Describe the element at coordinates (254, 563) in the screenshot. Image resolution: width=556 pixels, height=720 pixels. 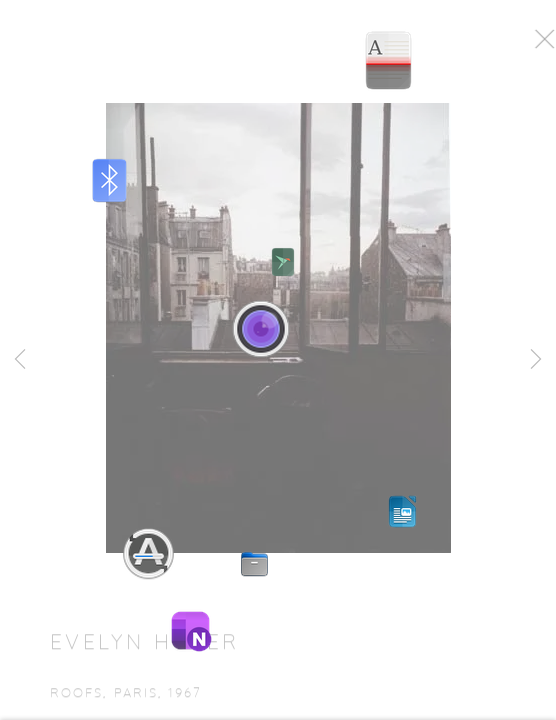
I see `open file manager application` at that location.